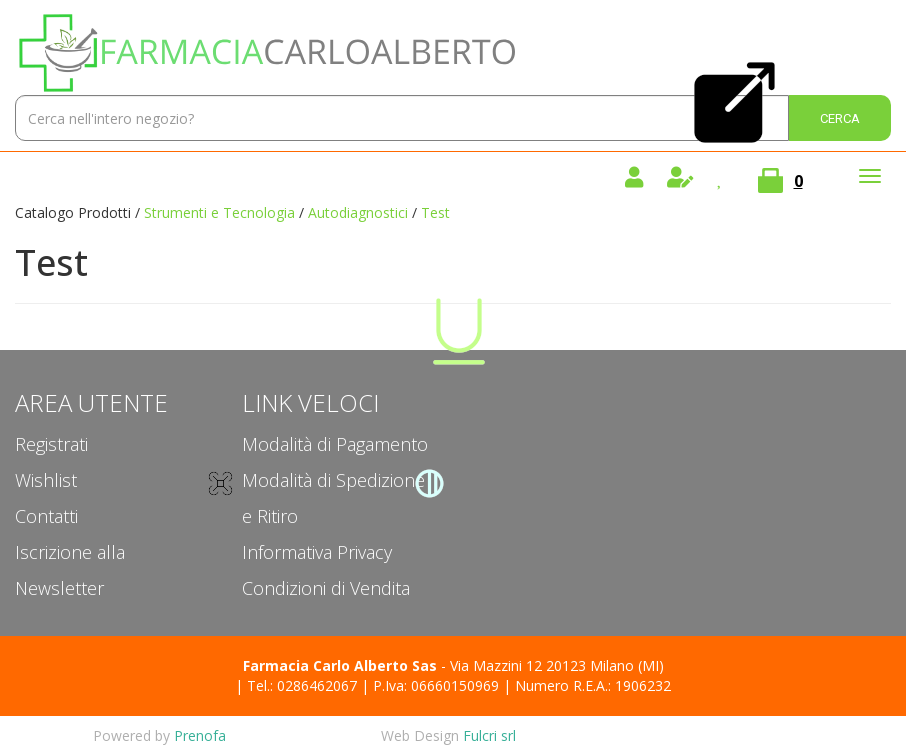  I want to click on apply underline formatting to selected text, so click(459, 327).